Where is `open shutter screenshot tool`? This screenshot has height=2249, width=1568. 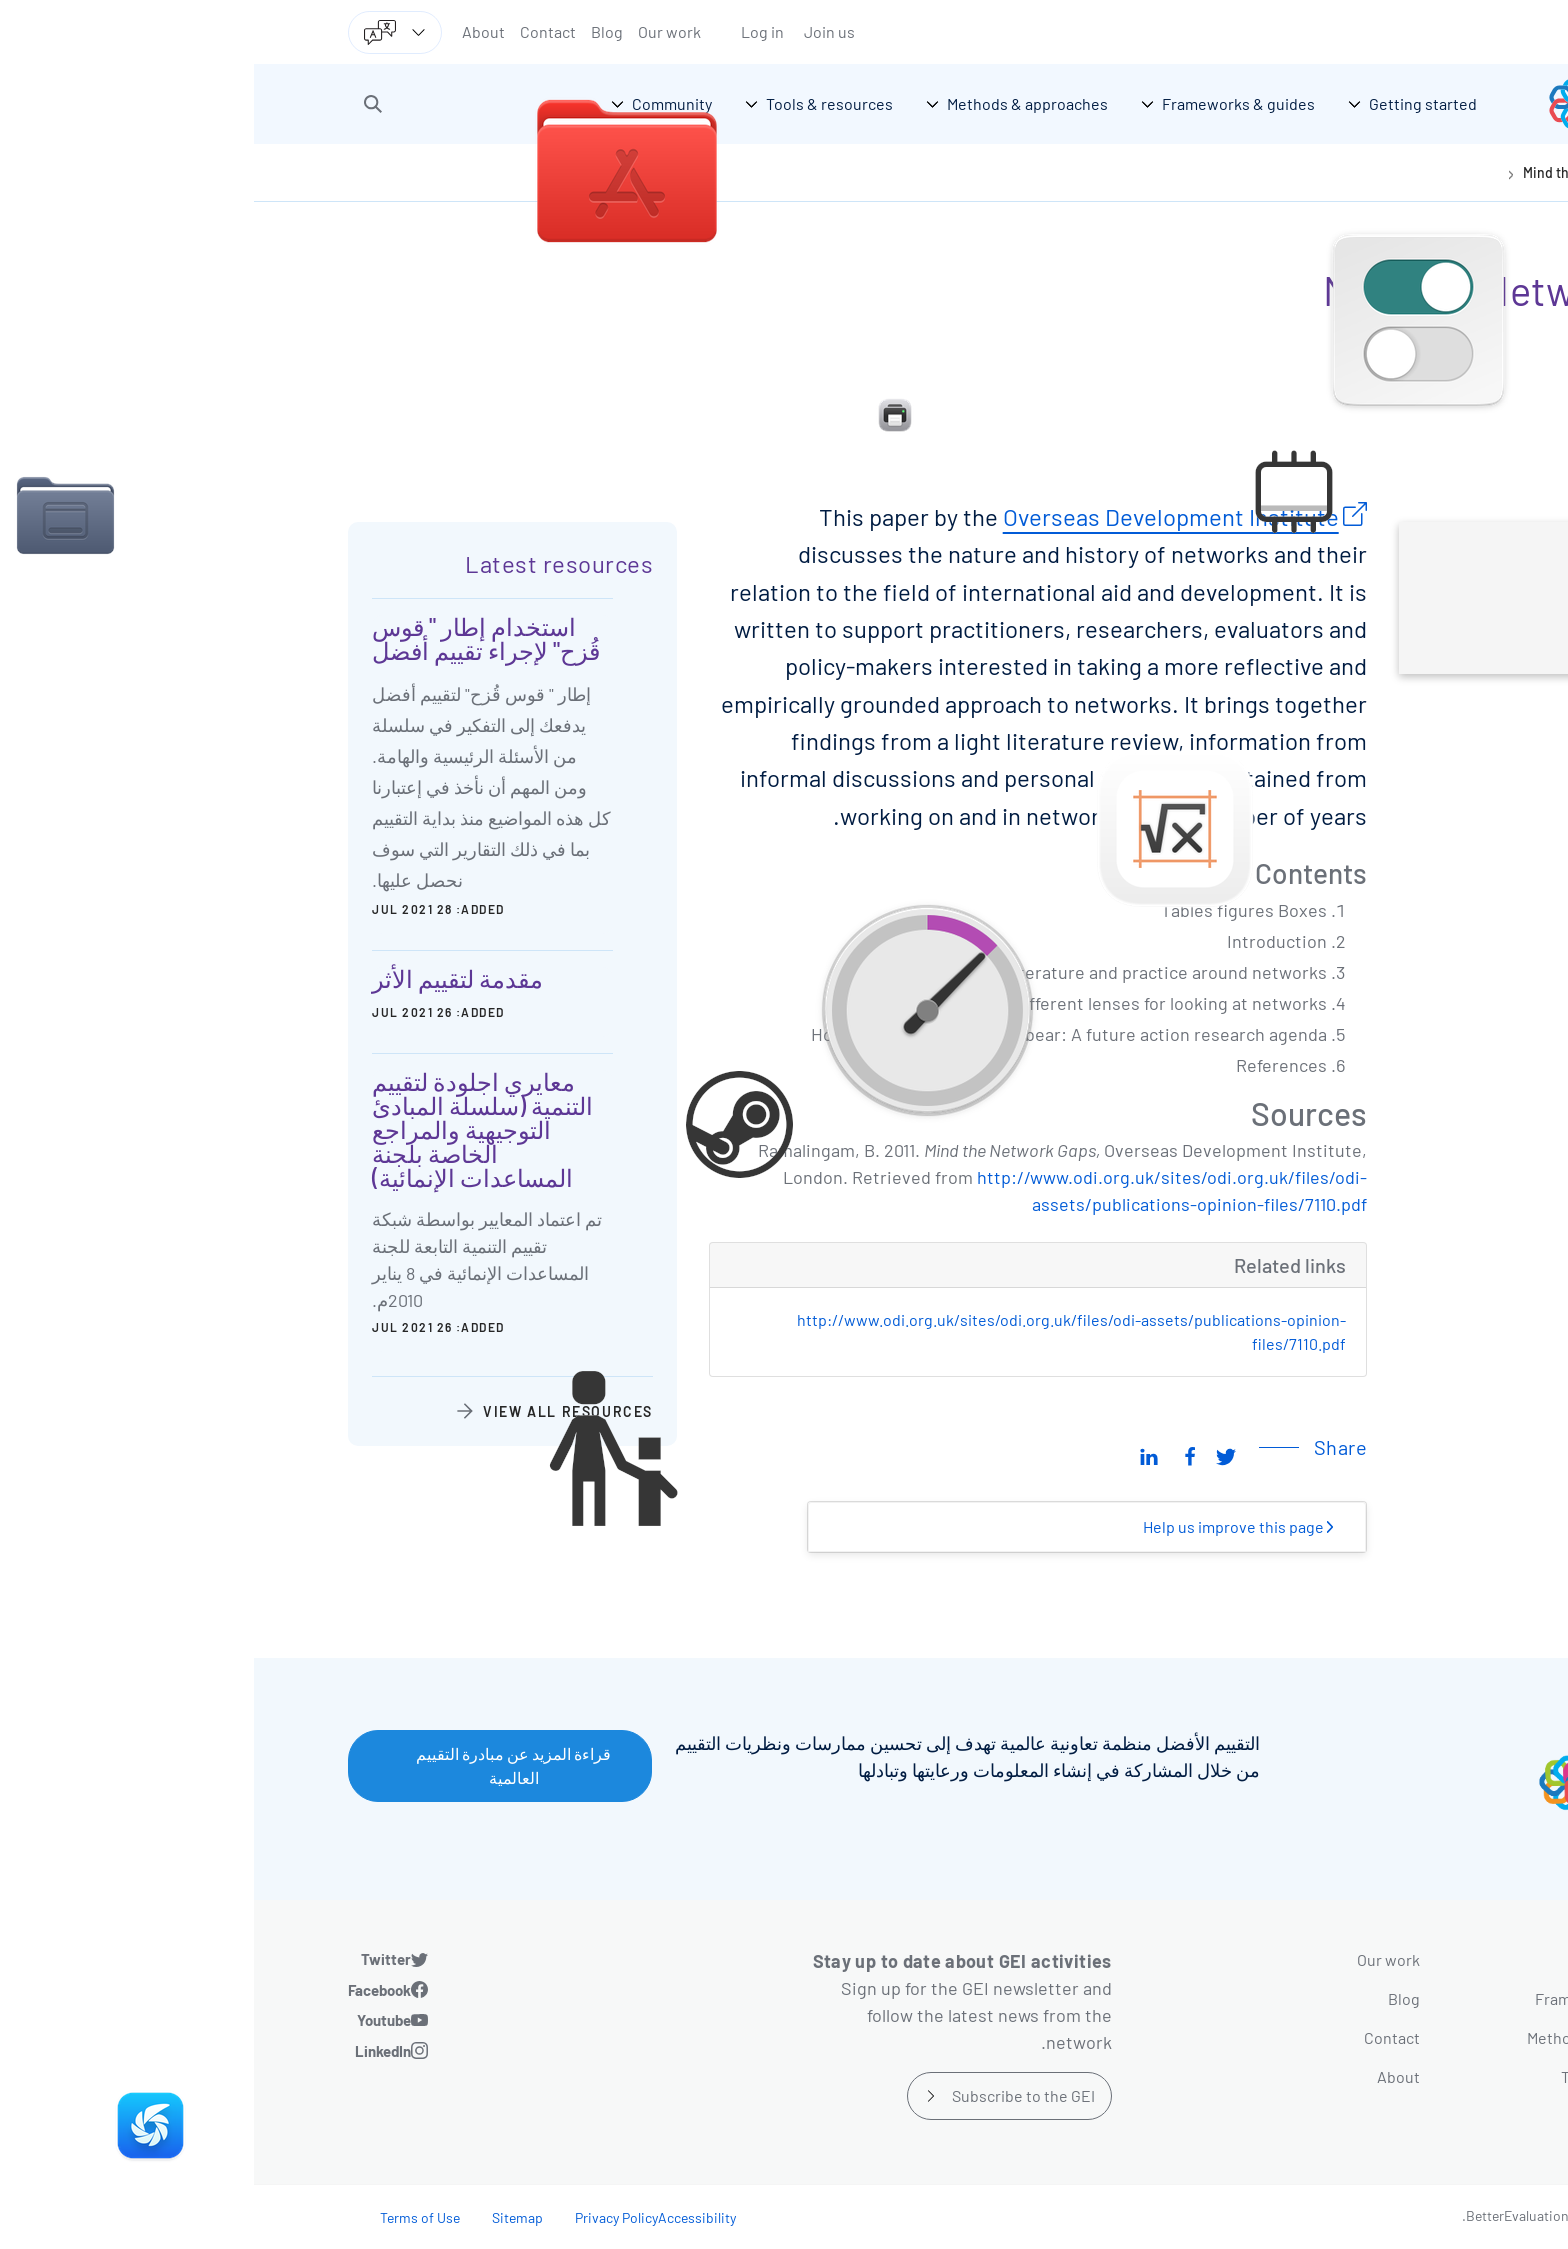
open shutter screenshot tool is located at coordinates (150, 2125).